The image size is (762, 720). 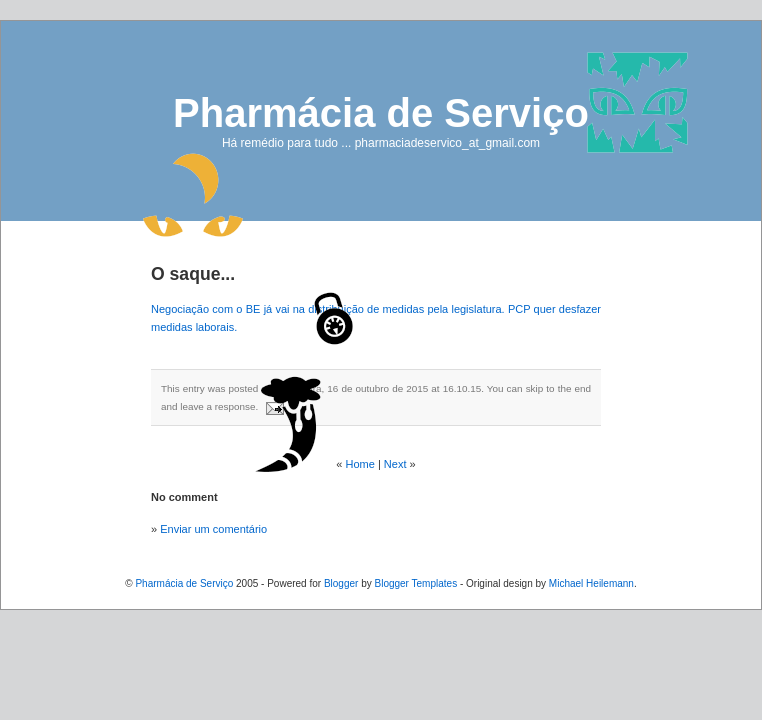 What do you see at coordinates (332, 318) in the screenshot?
I see `access security or lock settings` at bounding box center [332, 318].